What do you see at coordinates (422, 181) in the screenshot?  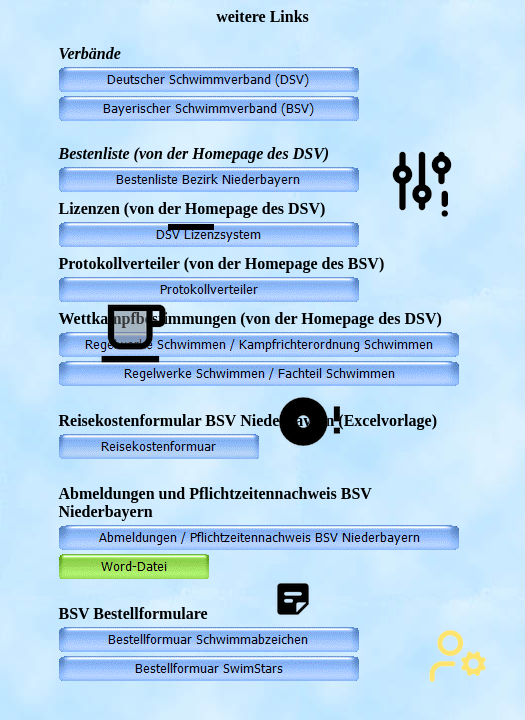 I see `settings require attention or action` at bounding box center [422, 181].